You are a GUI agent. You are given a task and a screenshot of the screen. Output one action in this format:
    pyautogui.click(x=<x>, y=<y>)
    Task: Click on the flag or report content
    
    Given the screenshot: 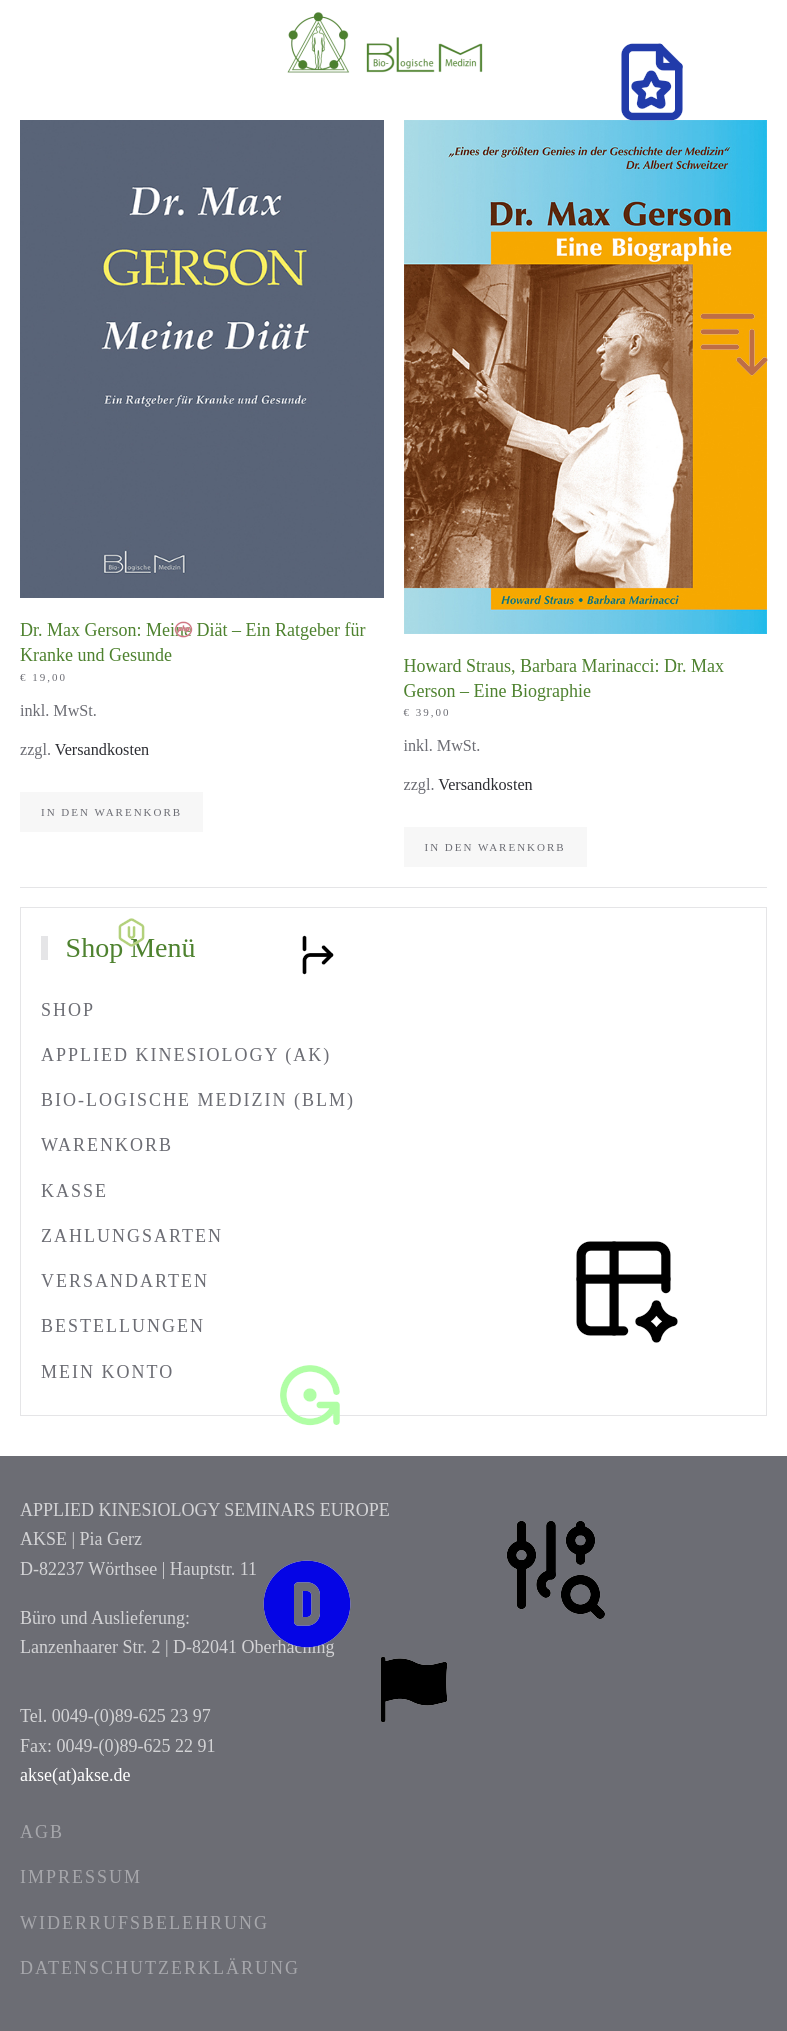 What is the action you would take?
    pyautogui.click(x=413, y=1689)
    